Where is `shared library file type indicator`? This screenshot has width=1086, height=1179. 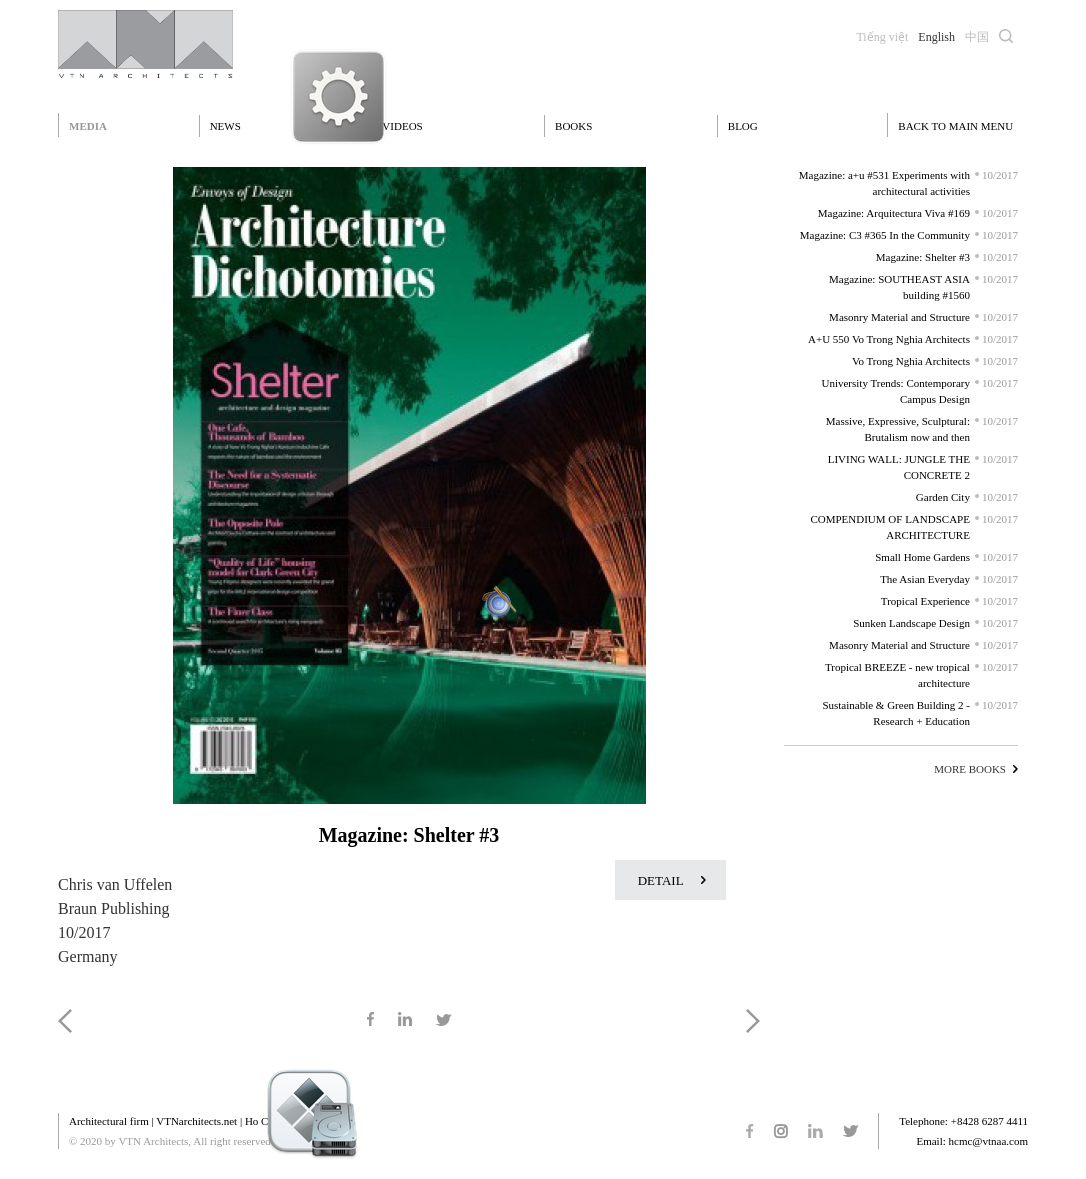
shared library file type indicator is located at coordinates (338, 96).